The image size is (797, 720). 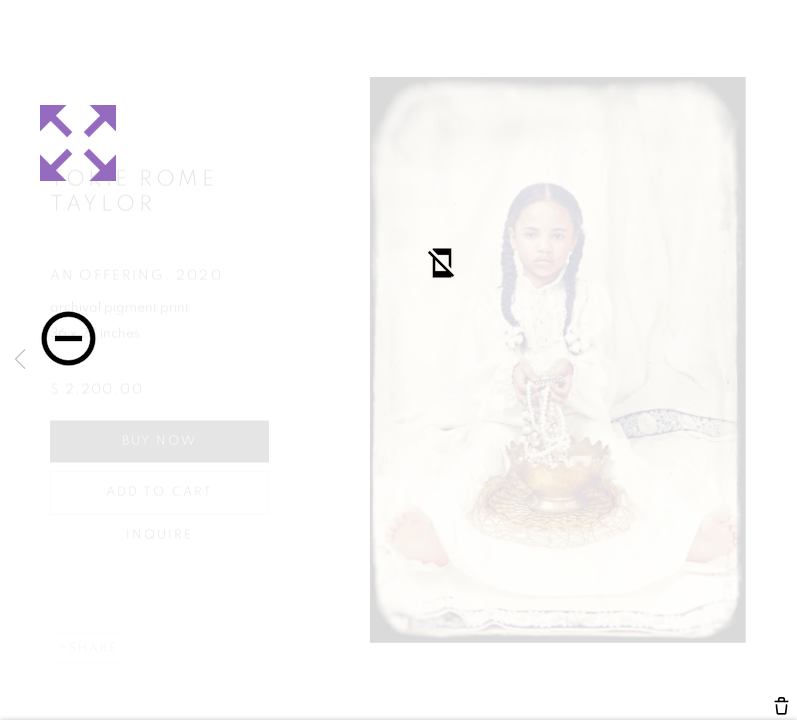 What do you see at coordinates (68, 338) in the screenshot?
I see `enable do not disturb mode` at bounding box center [68, 338].